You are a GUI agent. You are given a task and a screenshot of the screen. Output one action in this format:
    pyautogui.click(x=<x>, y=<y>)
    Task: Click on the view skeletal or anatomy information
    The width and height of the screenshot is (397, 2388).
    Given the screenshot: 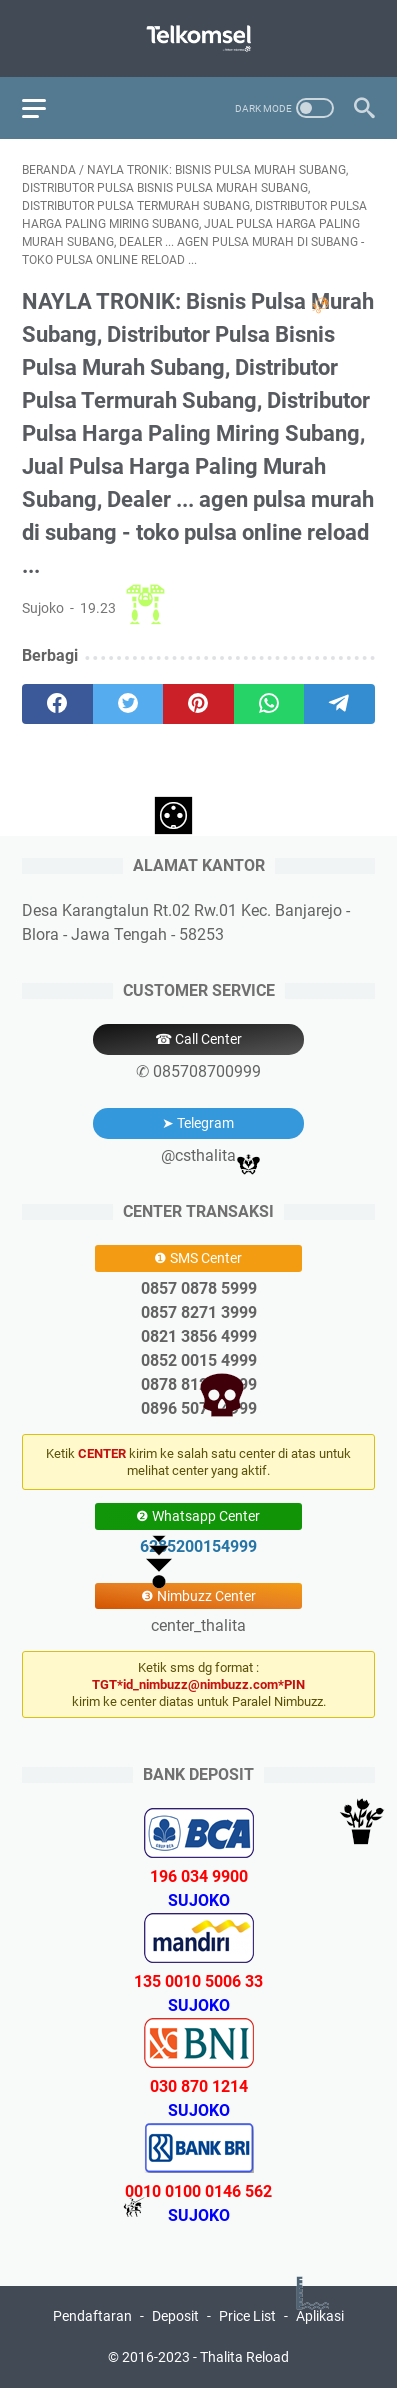 What is the action you would take?
    pyautogui.click(x=248, y=1165)
    